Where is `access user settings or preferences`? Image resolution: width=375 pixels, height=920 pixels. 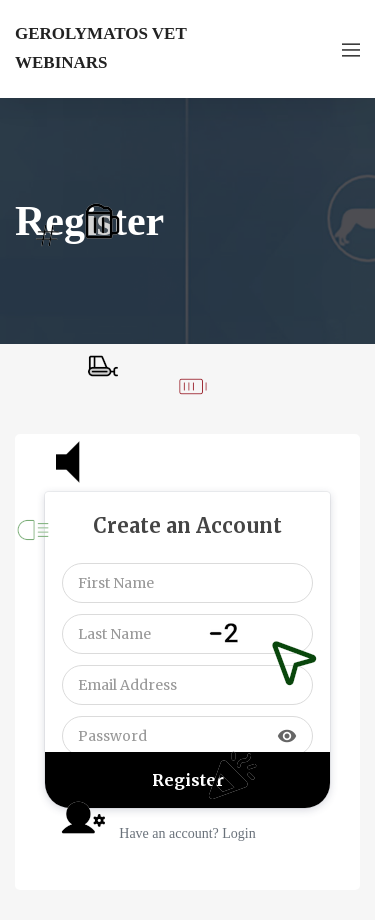
access user settings or preferences is located at coordinates (82, 819).